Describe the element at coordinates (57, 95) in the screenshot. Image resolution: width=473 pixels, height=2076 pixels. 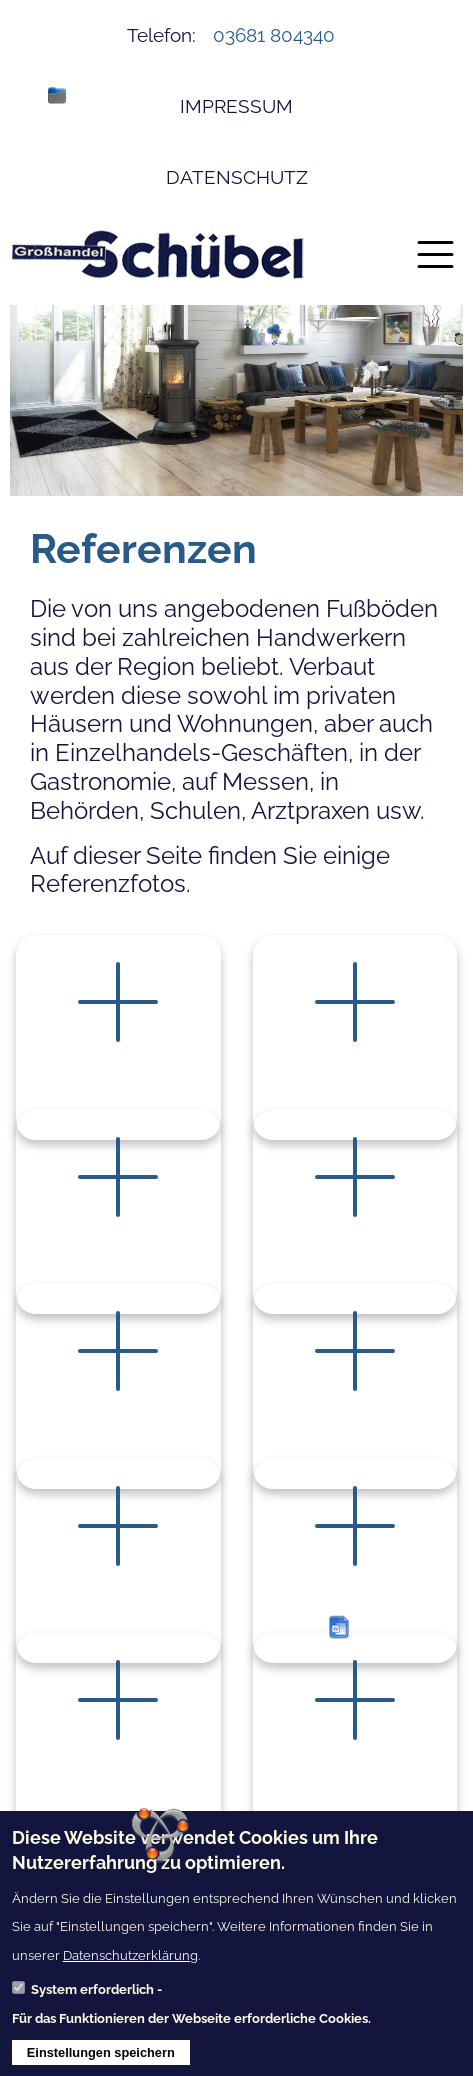
I see `drop files here to move them into this folder` at that location.